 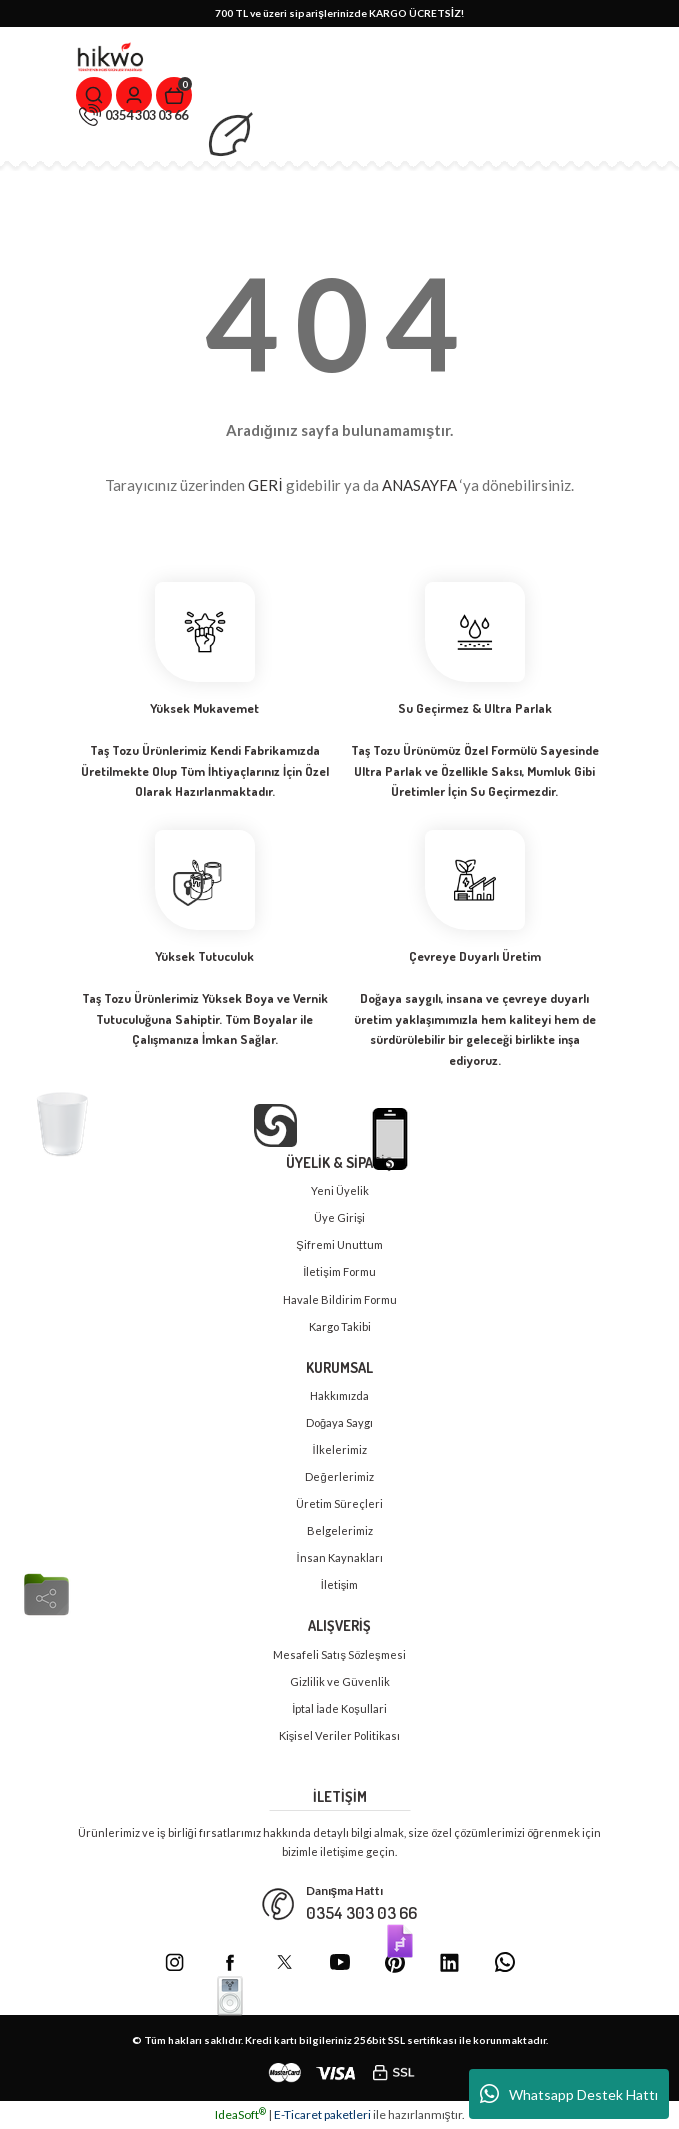 I want to click on open meld file comparison tool, so click(x=275, y=1125).